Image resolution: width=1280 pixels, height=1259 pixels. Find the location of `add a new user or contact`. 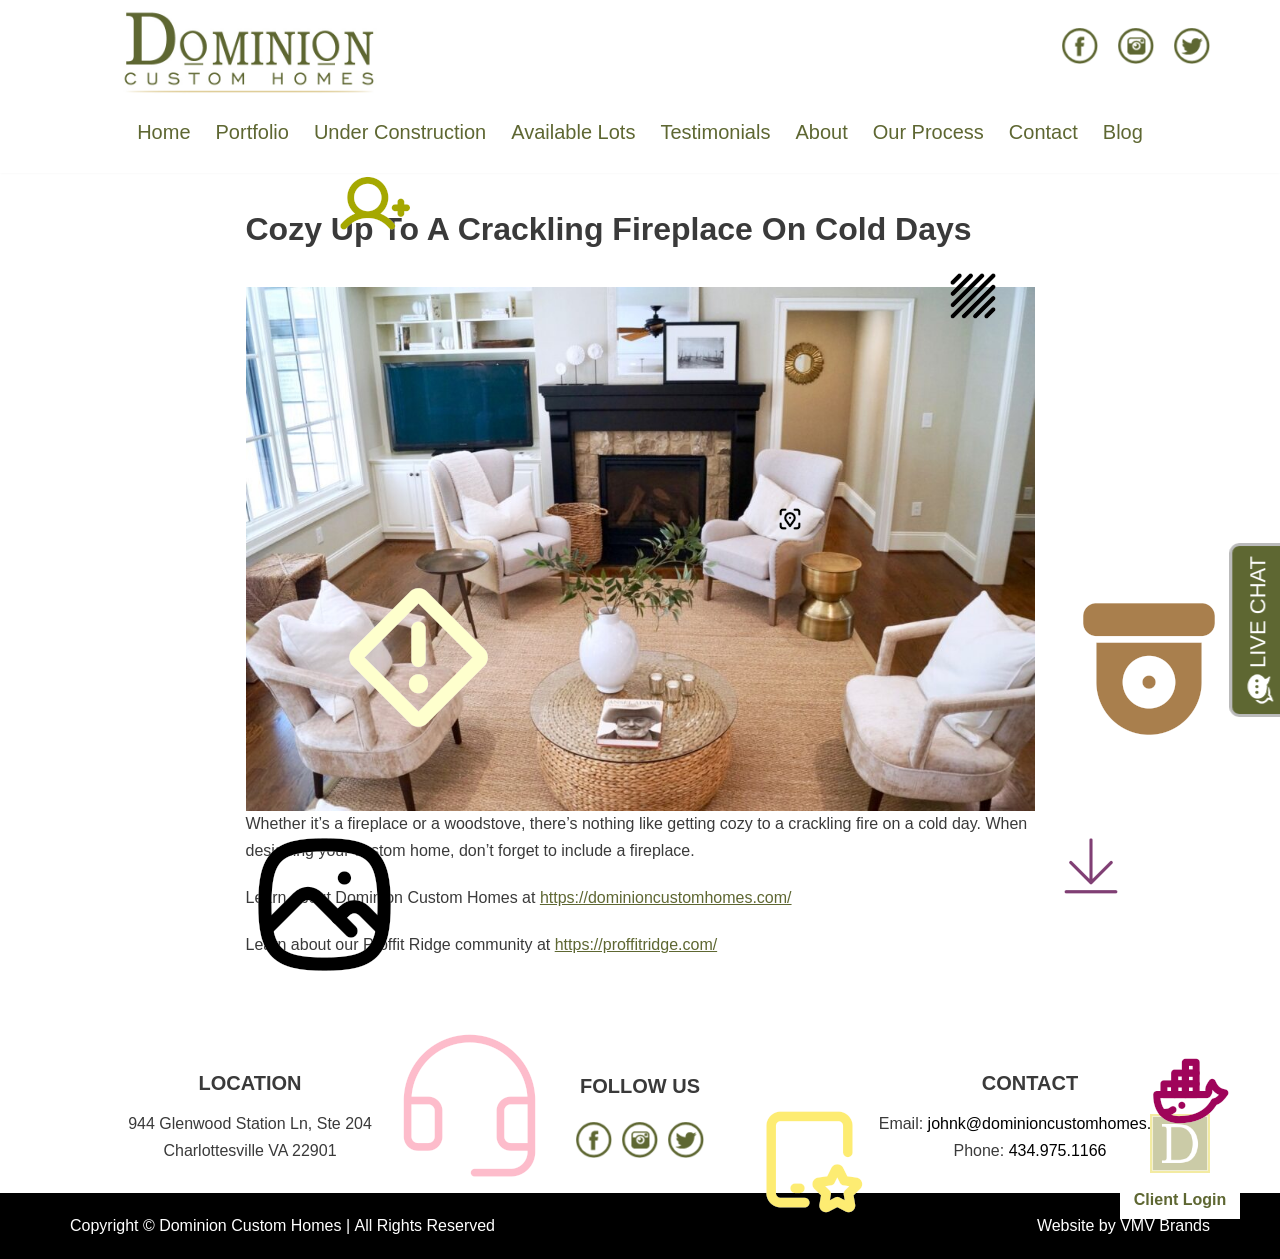

add a new user or contact is located at coordinates (373, 205).